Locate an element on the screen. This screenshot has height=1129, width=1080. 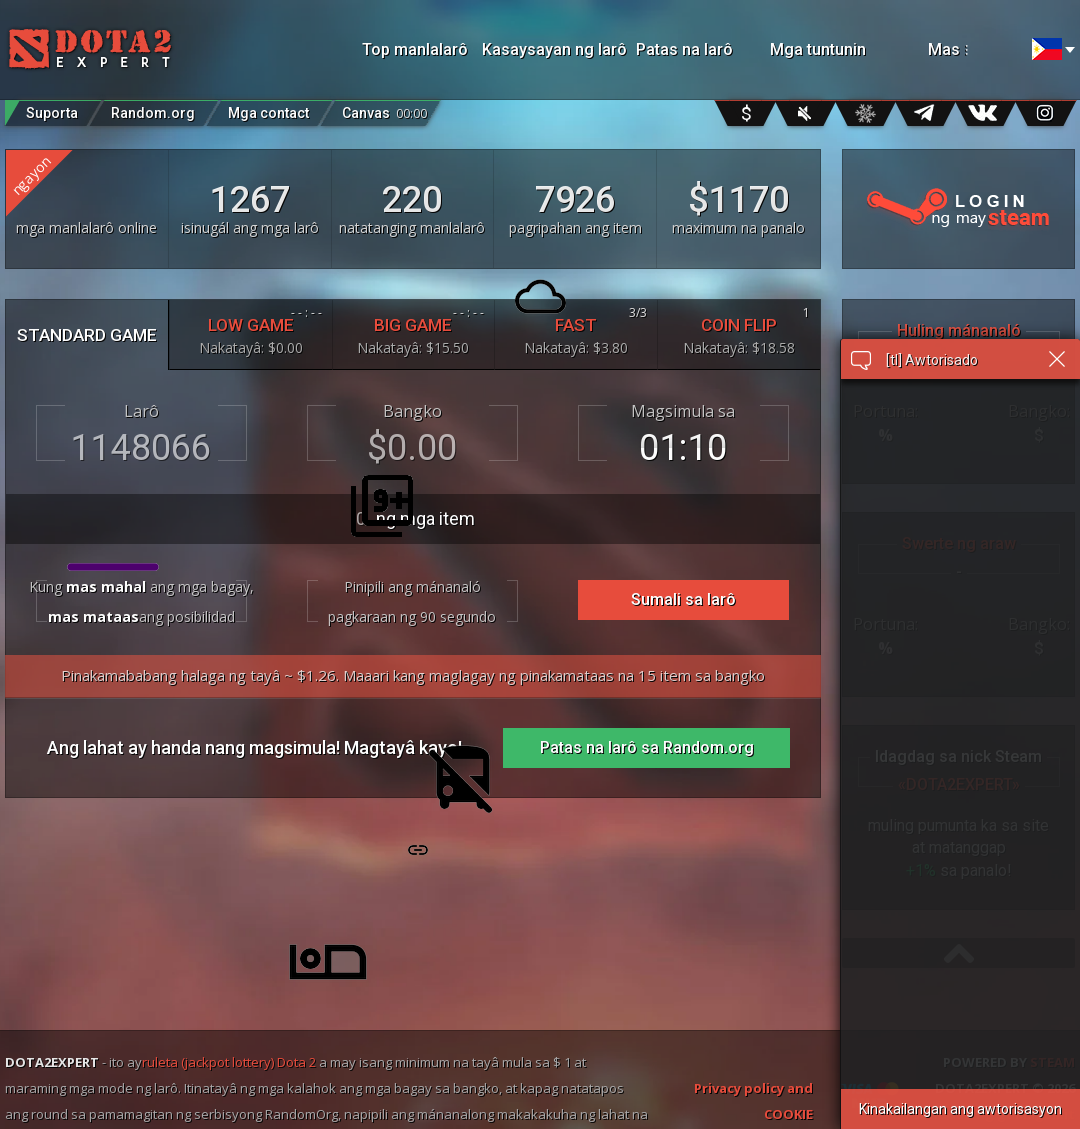
decrease quantity or value is located at coordinates (113, 567).